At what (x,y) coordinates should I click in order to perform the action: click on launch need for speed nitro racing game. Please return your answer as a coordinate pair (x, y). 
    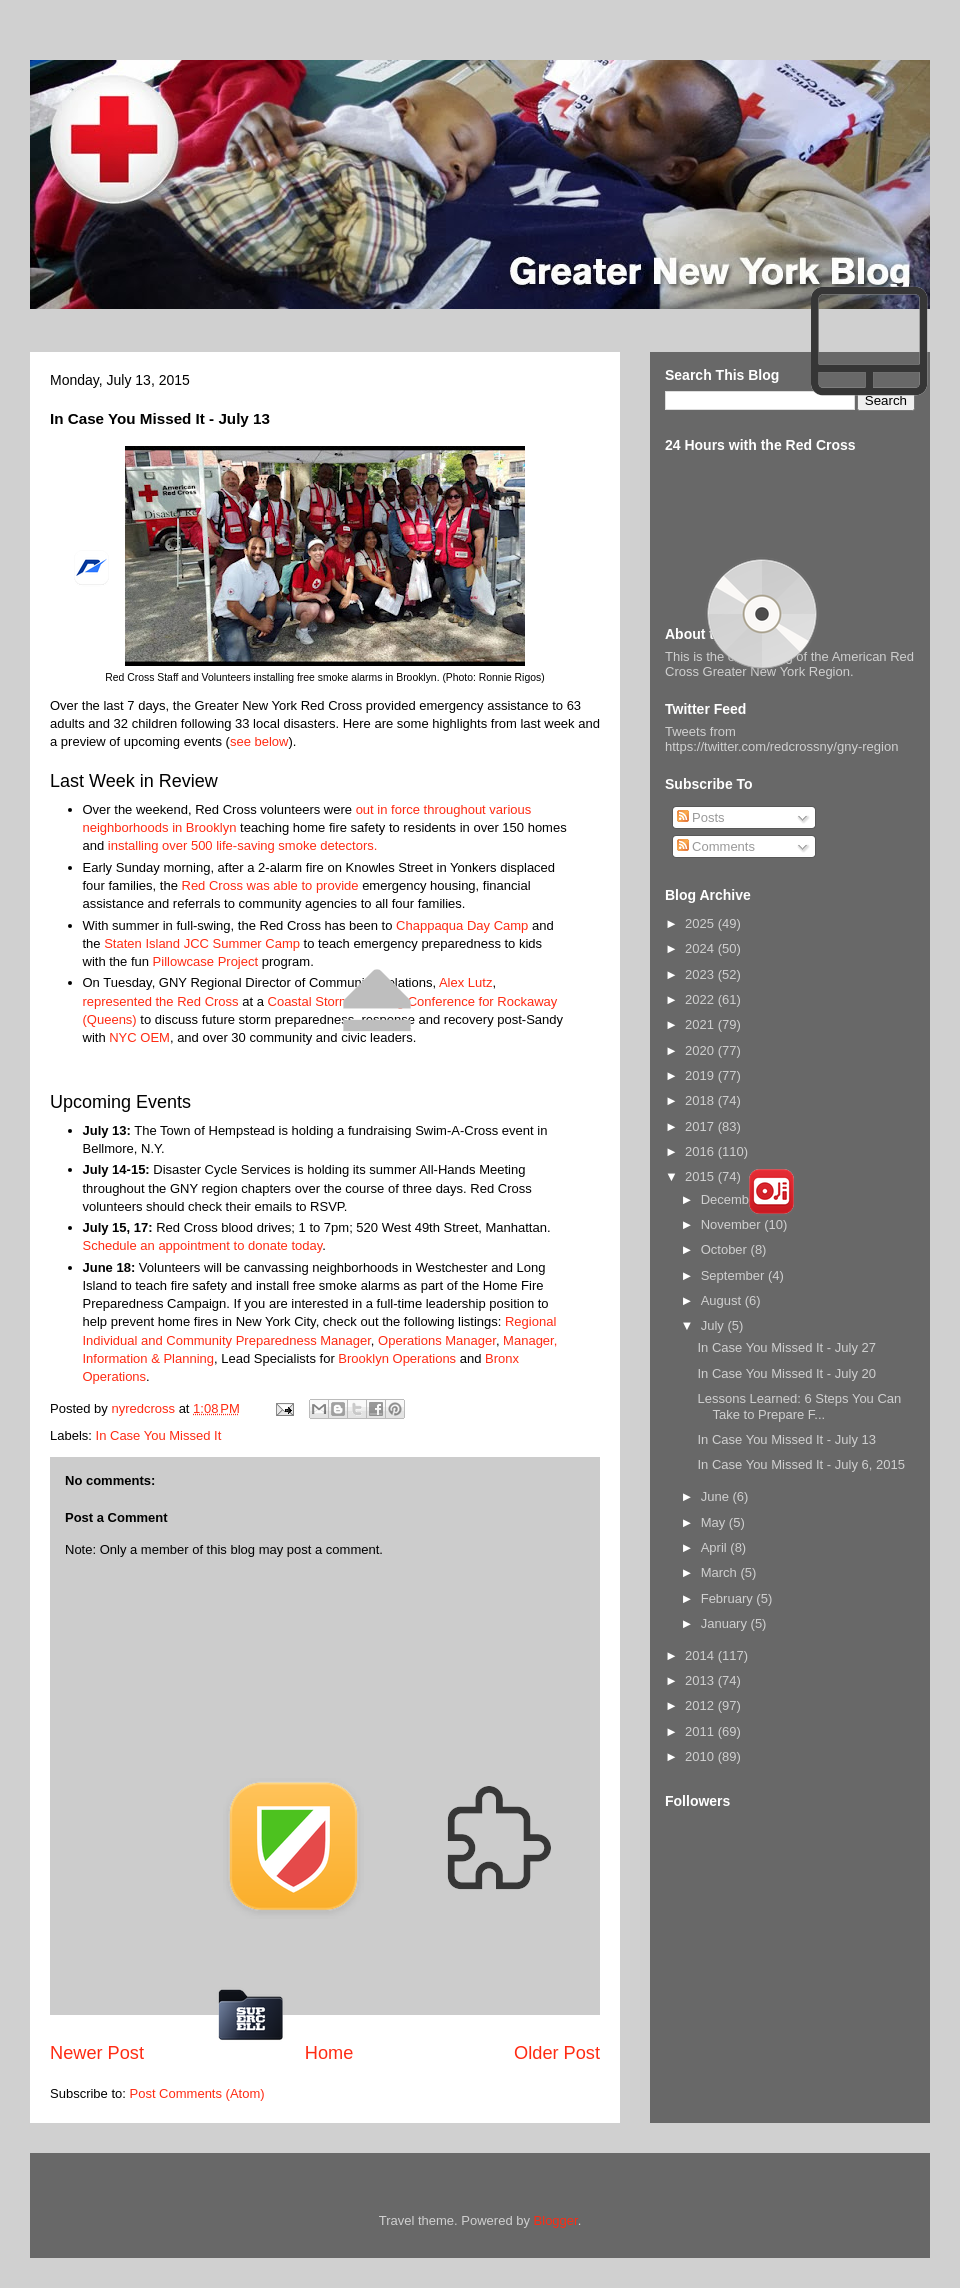
    Looking at the image, I should click on (91, 567).